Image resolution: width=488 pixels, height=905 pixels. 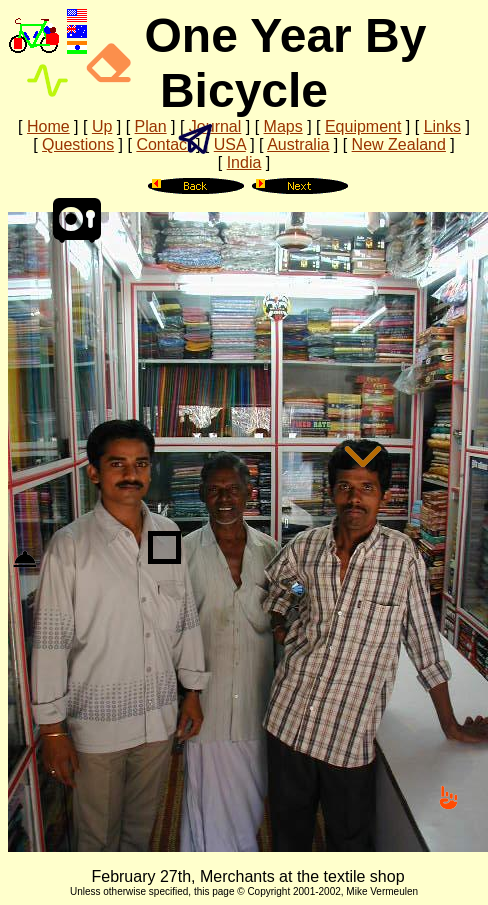 I want to click on expand a dropdown menu or section, so click(x=363, y=454).